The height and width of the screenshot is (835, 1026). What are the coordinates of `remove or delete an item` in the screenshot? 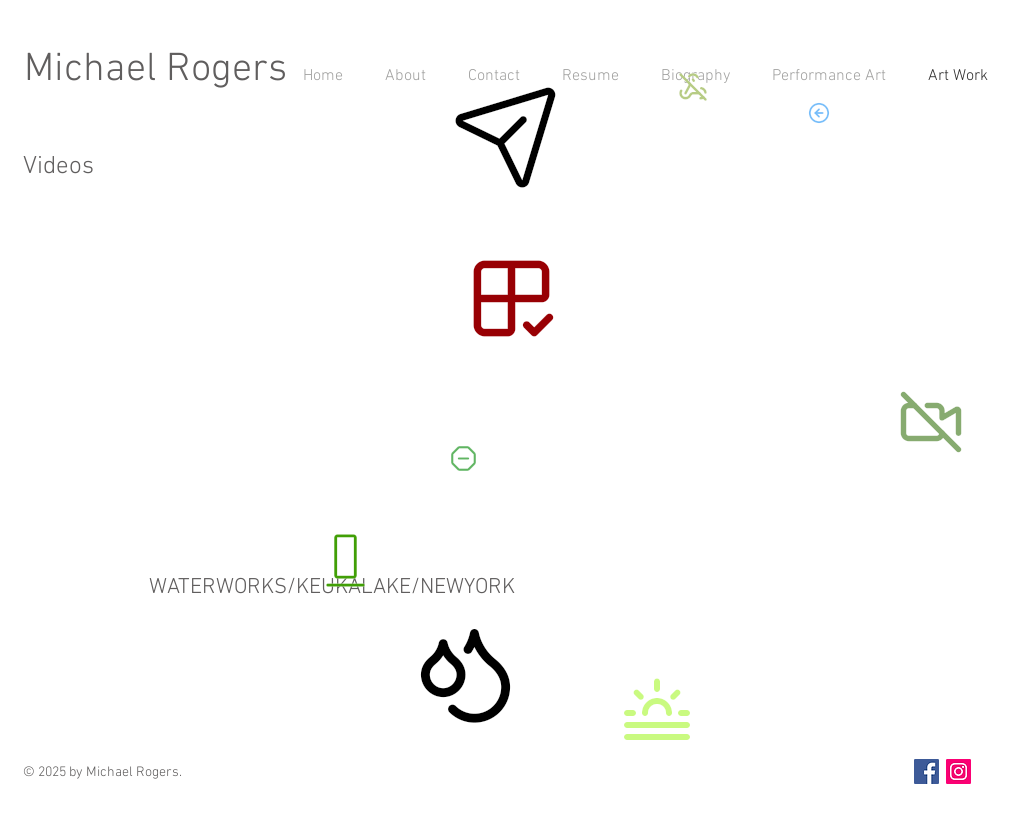 It's located at (463, 458).